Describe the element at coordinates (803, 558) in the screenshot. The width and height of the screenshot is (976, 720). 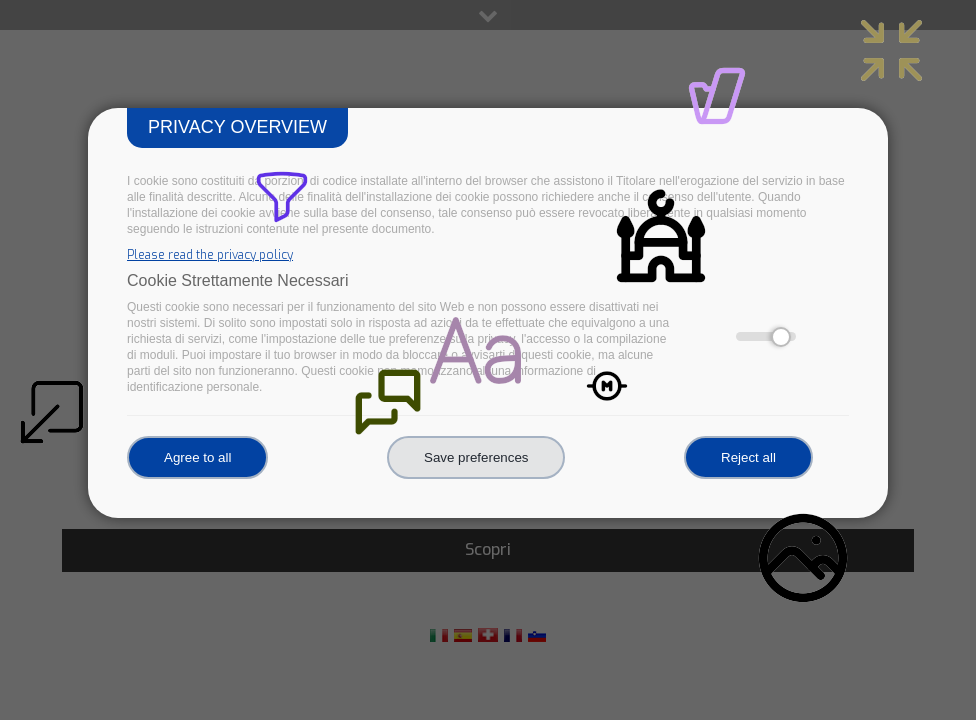
I see `view photo gallery` at that location.